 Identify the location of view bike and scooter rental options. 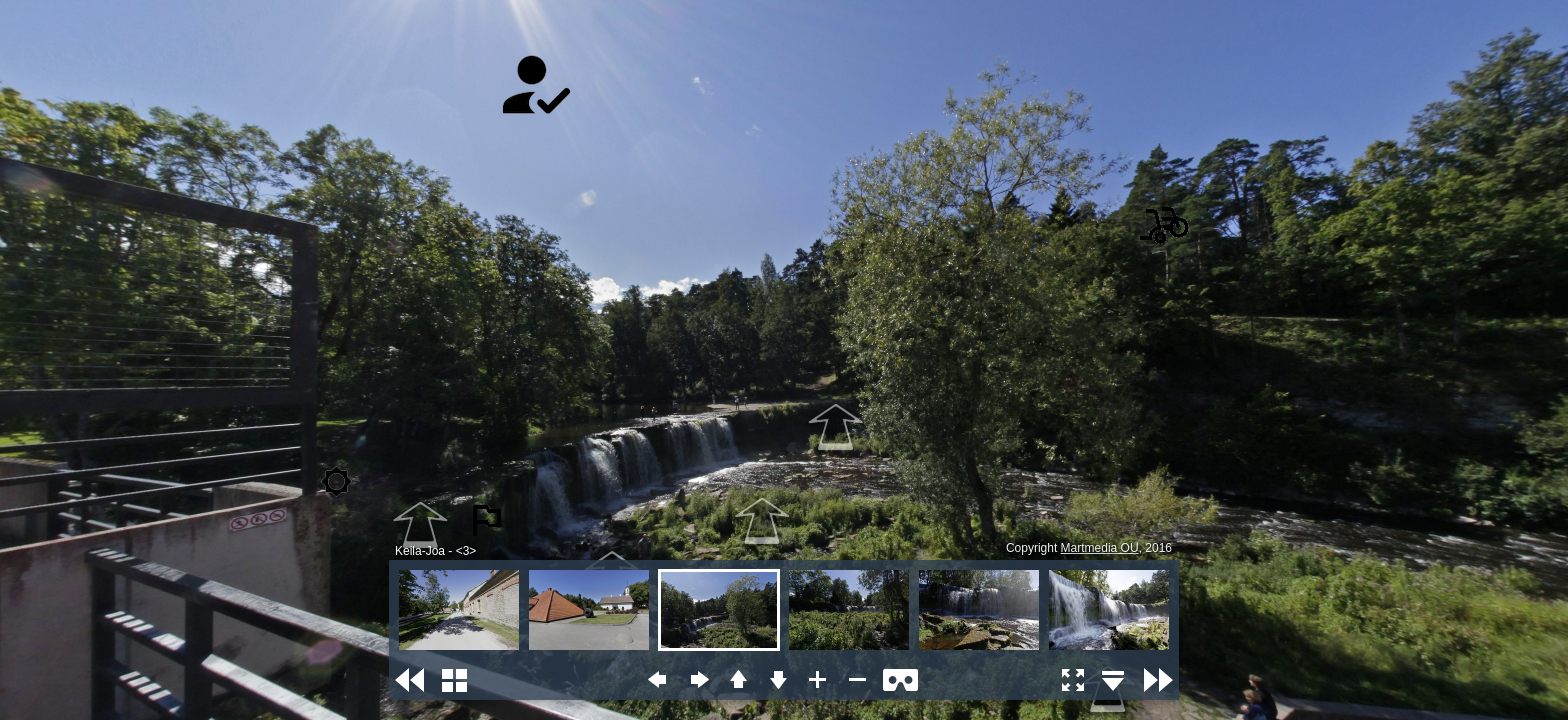
(1164, 225).